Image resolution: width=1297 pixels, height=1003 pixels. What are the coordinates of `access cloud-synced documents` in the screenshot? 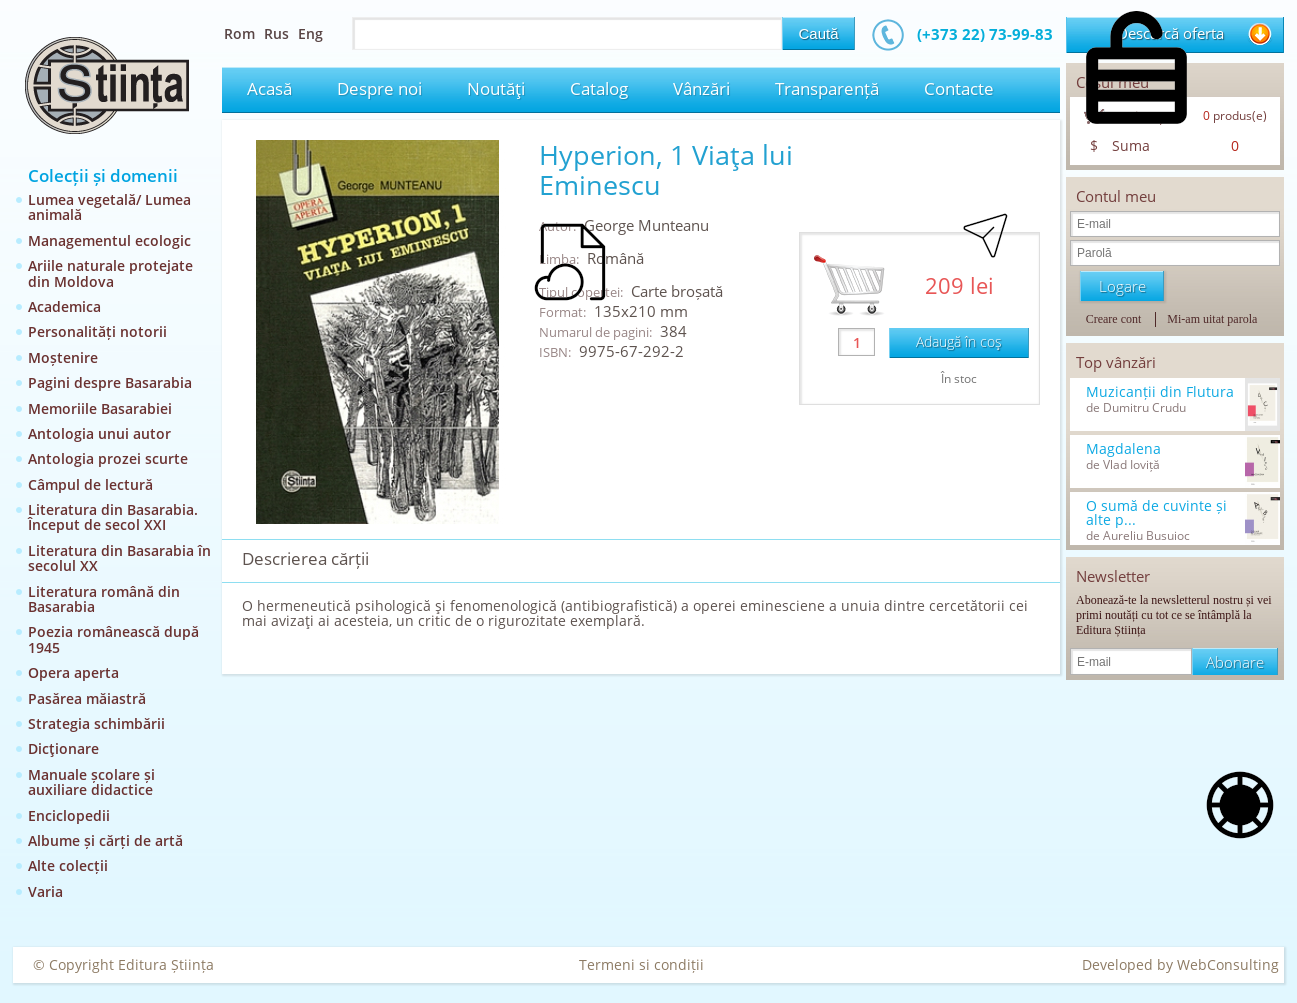 It's located at (573, 262).